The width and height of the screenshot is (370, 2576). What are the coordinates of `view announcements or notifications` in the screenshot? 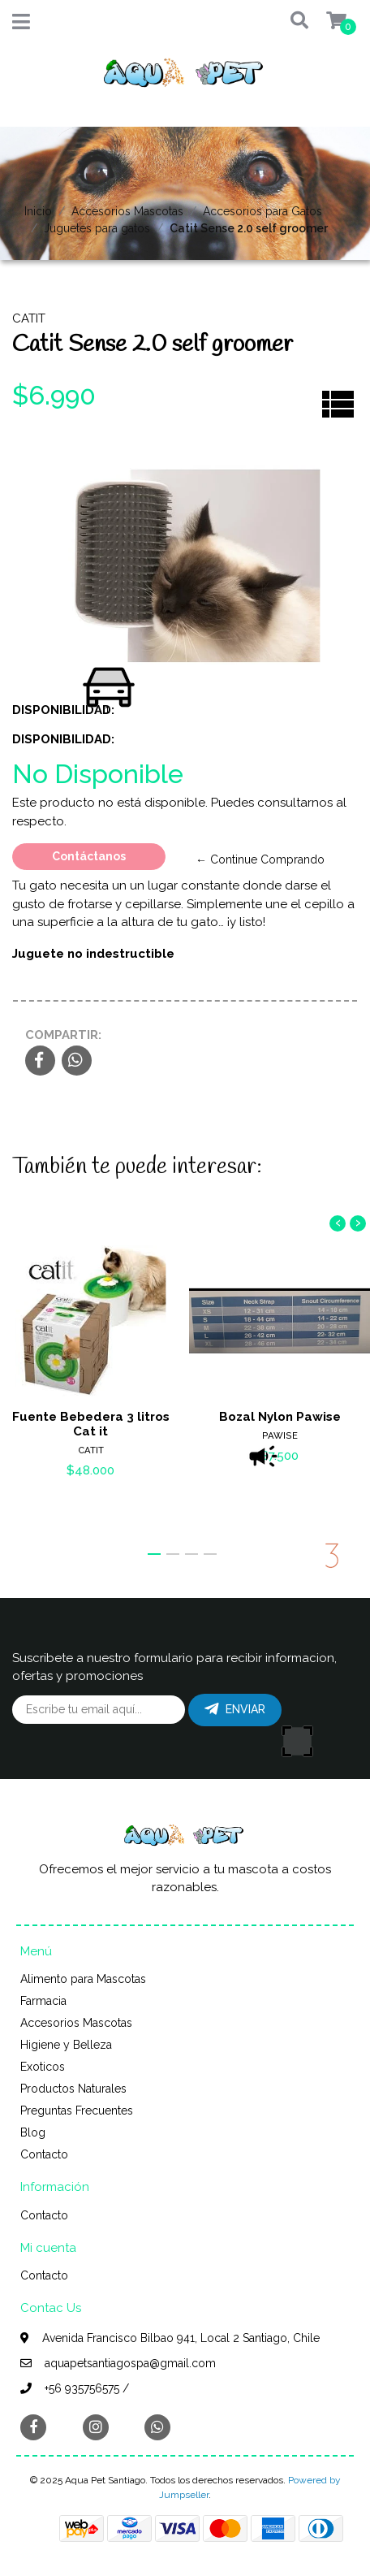 It's located at (263, 1456).